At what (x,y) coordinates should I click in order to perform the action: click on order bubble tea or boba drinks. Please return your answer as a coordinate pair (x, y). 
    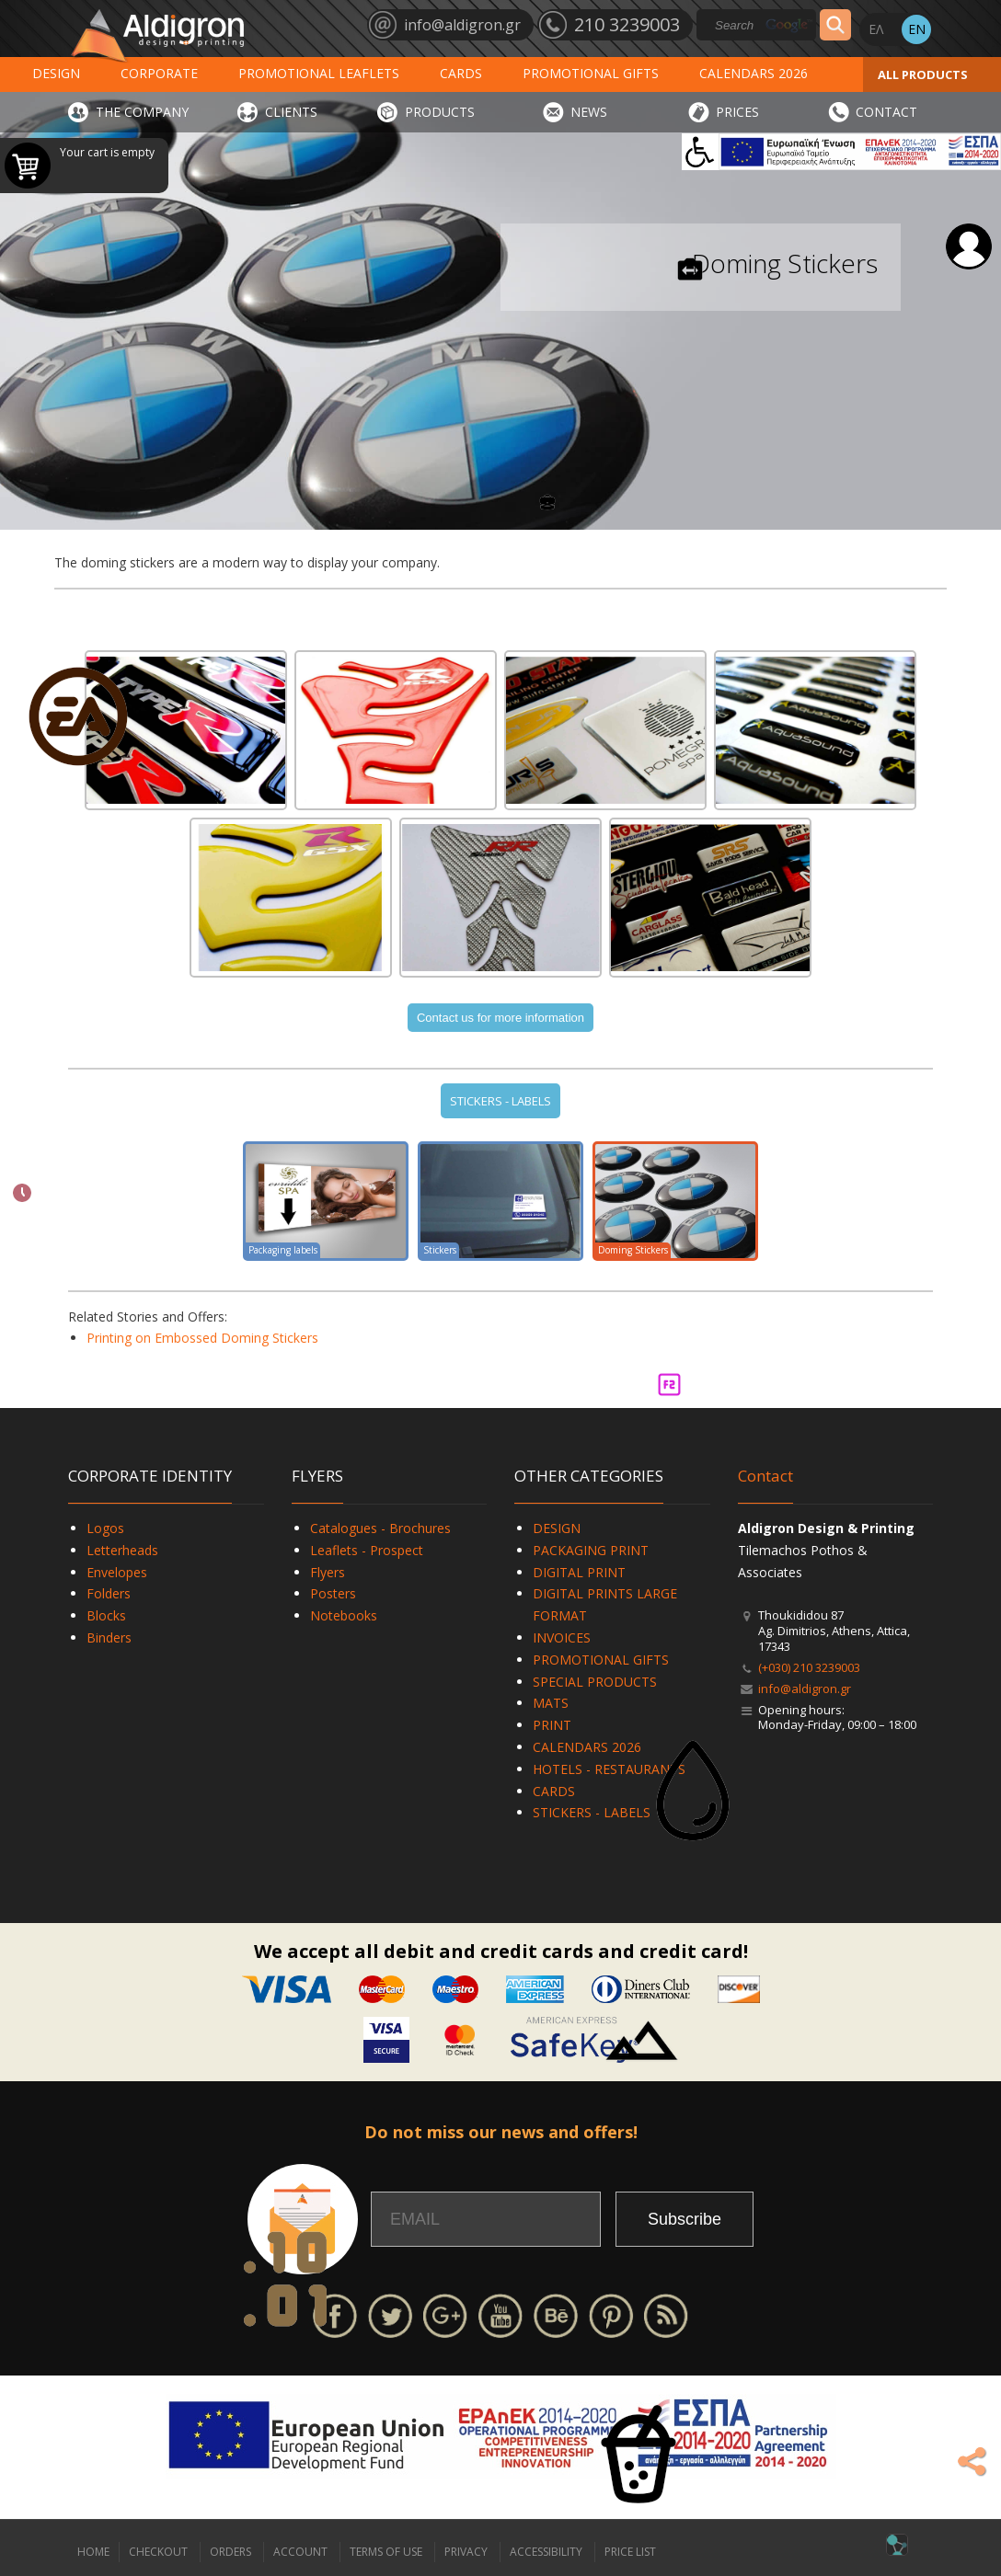
    Looking at the image, I should click on (639, 2456).